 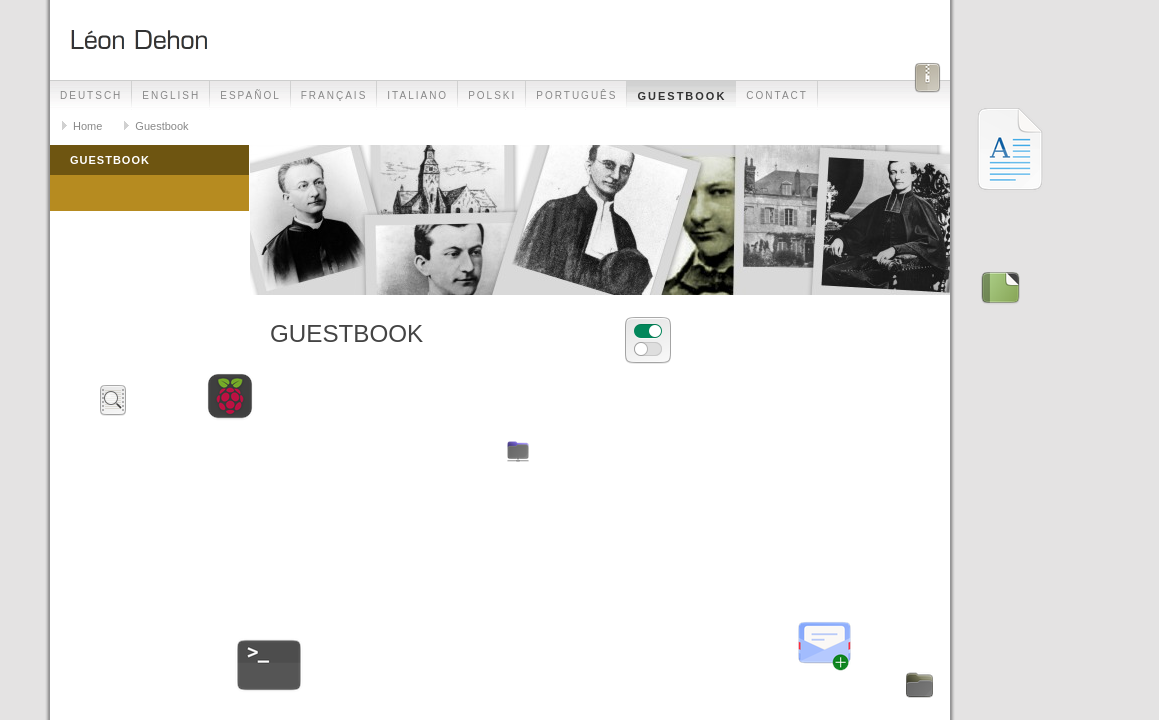 I want to click on compose a new email message, so click(x=824, y=642).